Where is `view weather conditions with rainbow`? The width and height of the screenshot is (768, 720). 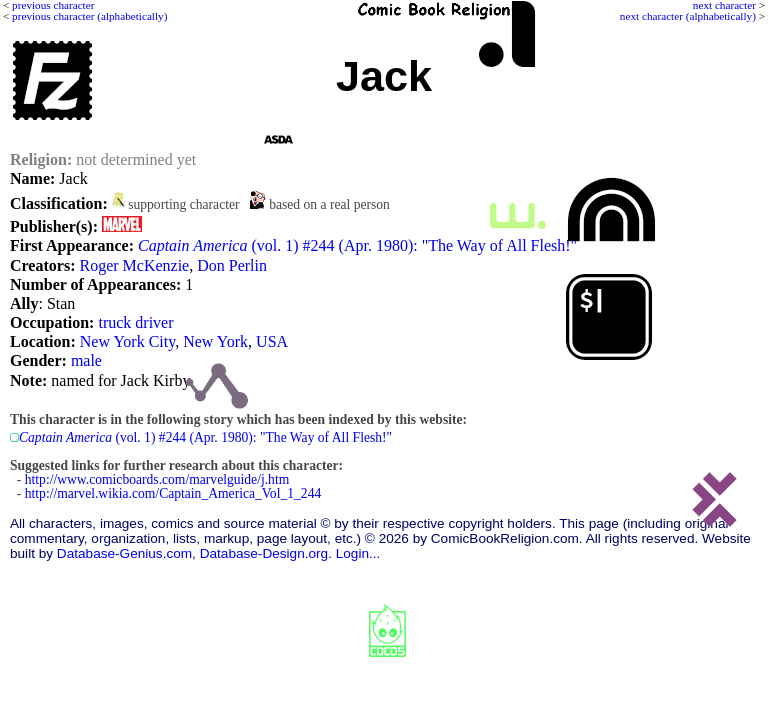 view weather conditions with rainbow is located at coordinates (611, 209).